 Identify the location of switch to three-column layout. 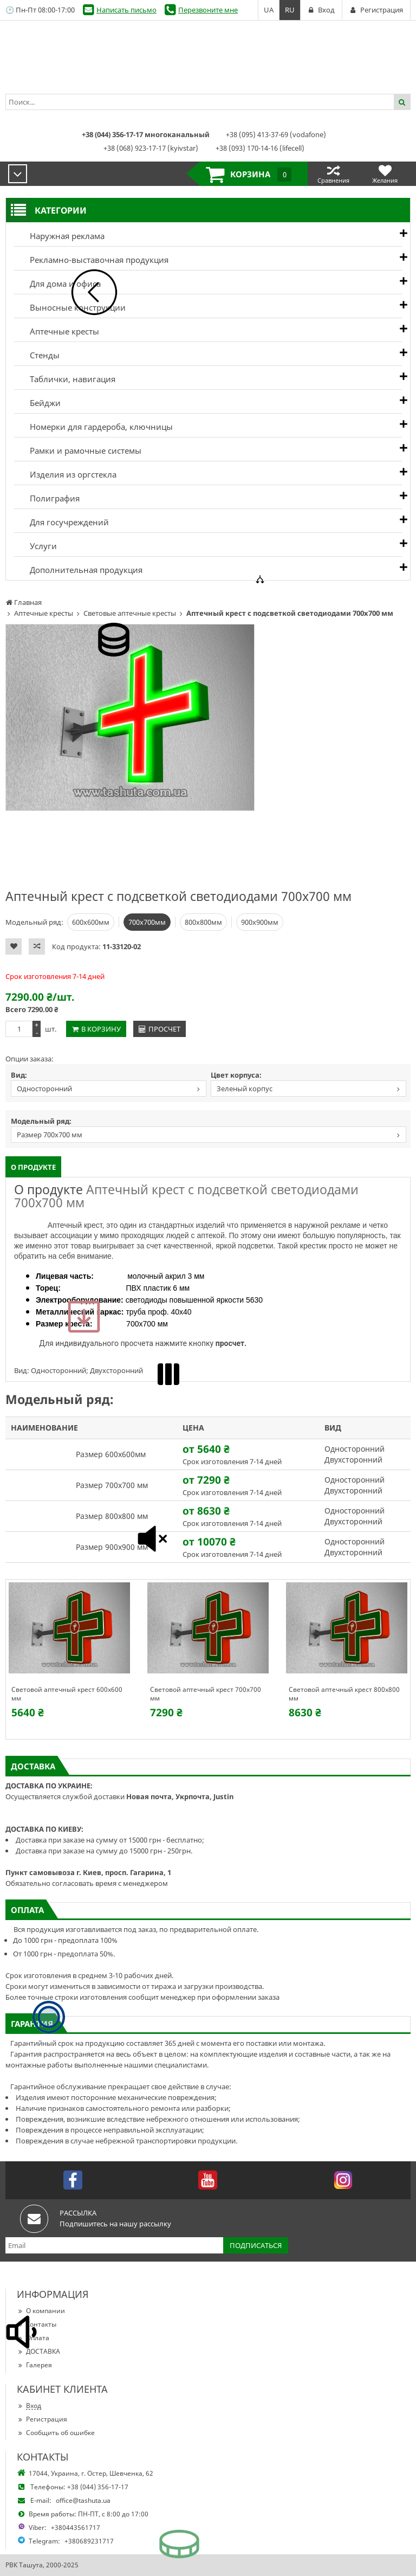
(168, 1374).